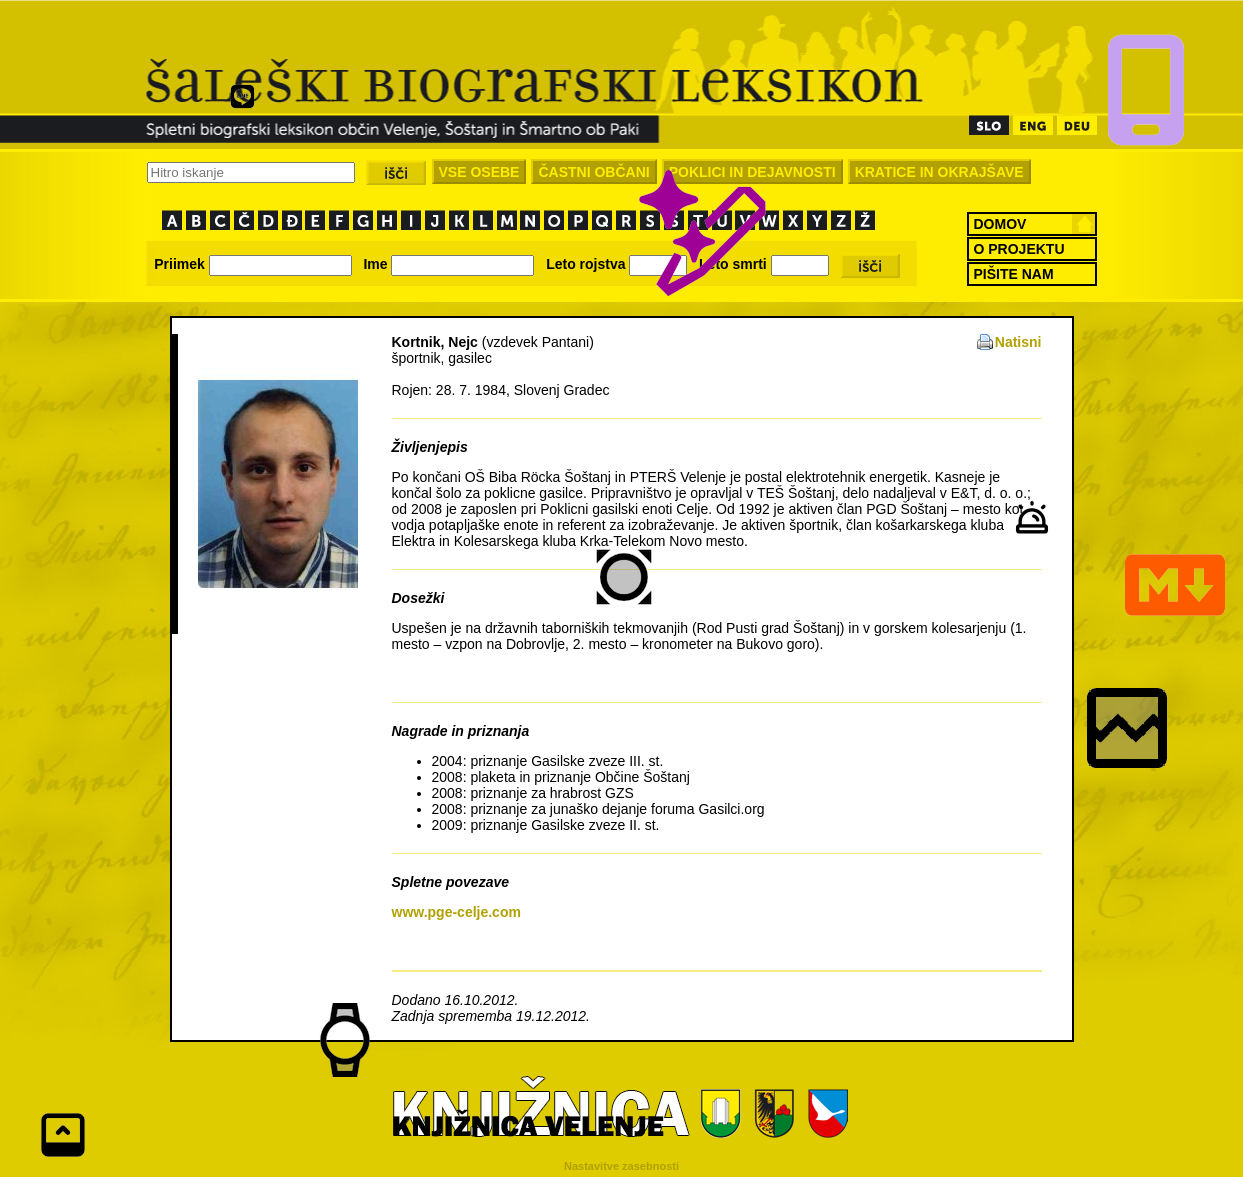 This screenshot has height=1177, width=1243. Describe the element at coordinates (1127, 728) in the screenshot. I see `indicates an image failed to load` at that location.